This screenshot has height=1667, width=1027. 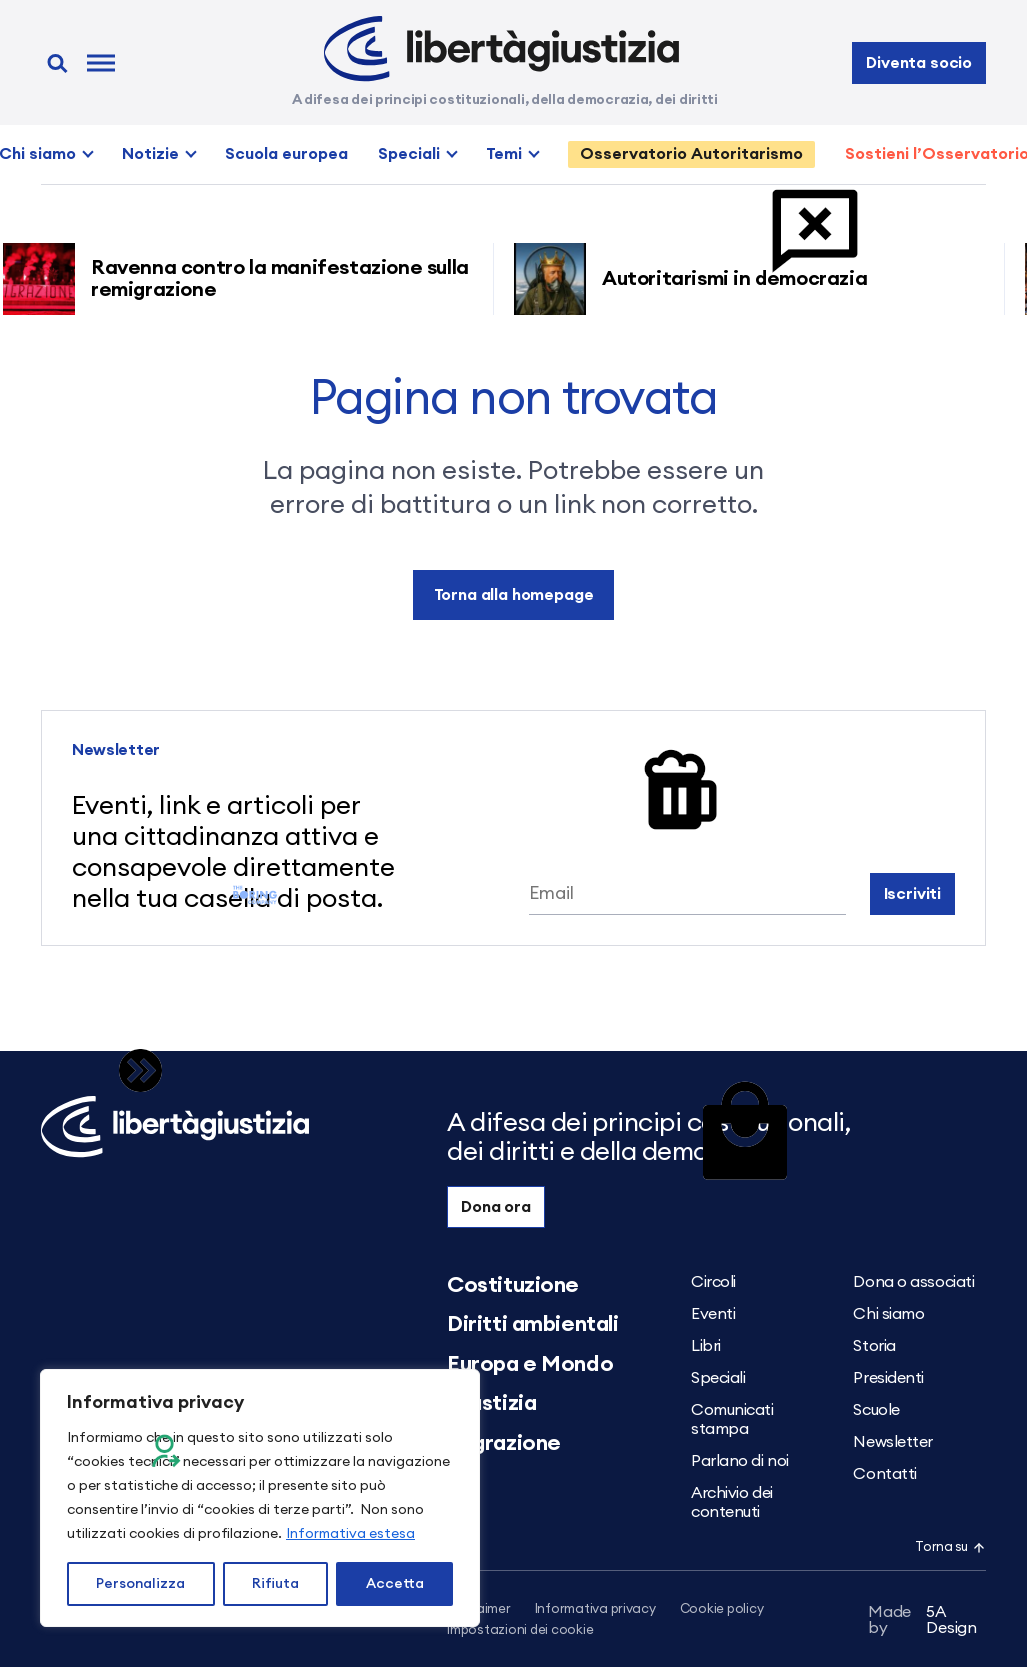 I want to click on delete a conversation, so click(x=815, y=228).